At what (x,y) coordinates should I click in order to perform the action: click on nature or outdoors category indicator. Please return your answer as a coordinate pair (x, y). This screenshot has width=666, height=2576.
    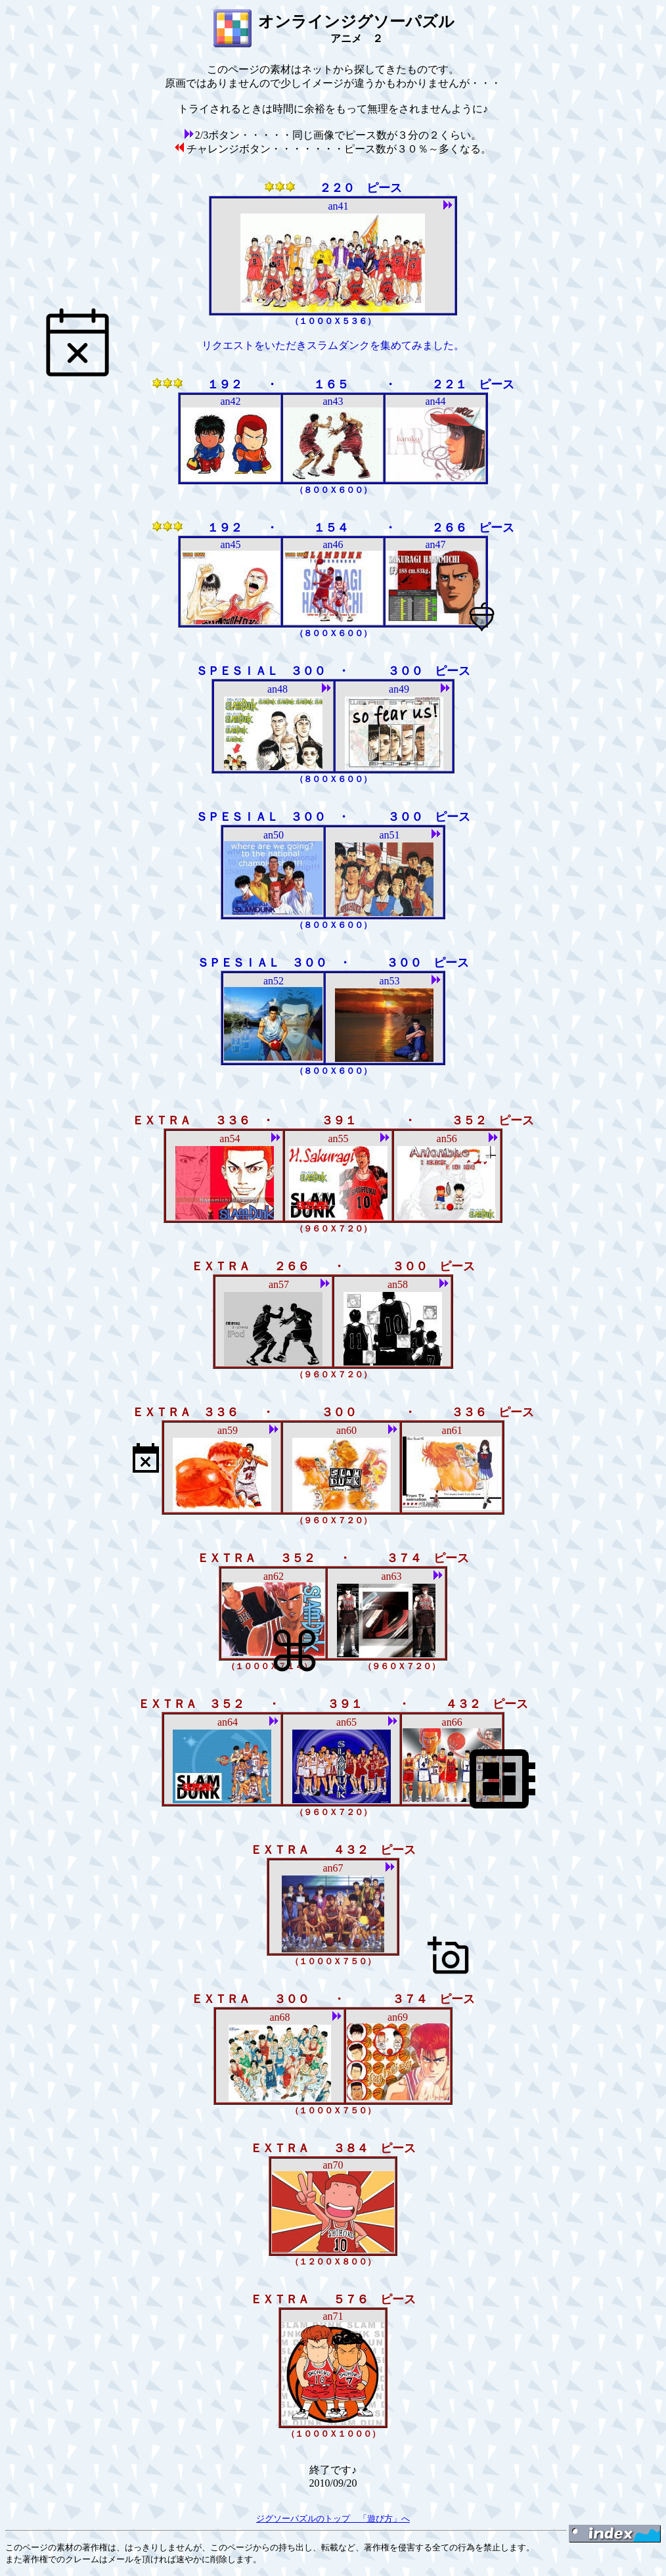
    Looking at the image, I should click on (481, 616).